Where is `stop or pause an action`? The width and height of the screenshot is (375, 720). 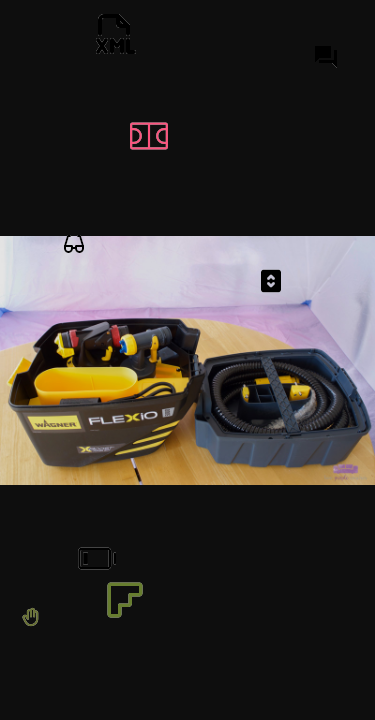 stop or pause an action is located at coordinates (31, 617).